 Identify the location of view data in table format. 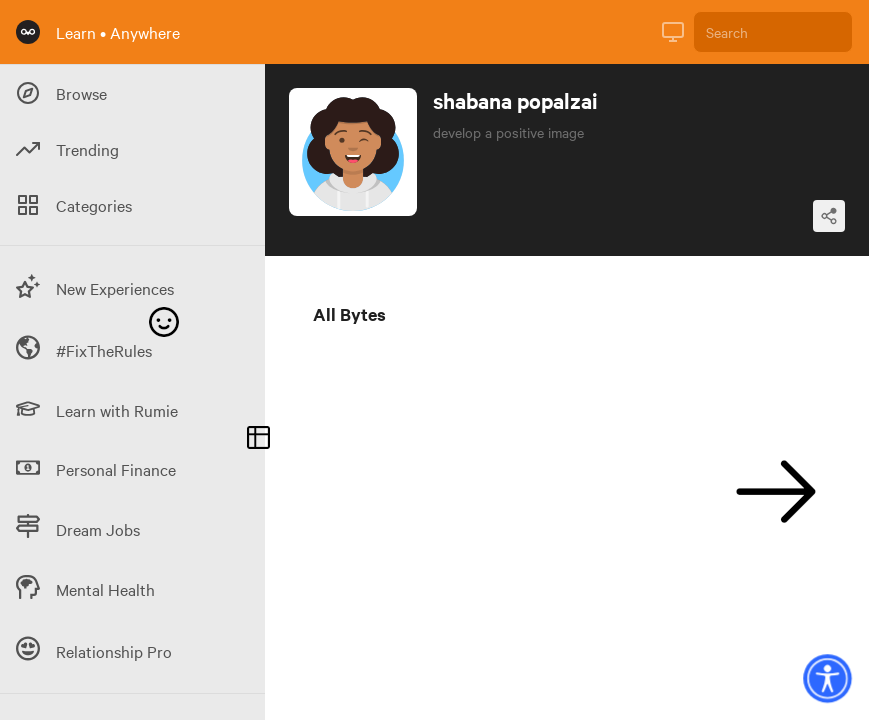
(258, 437).